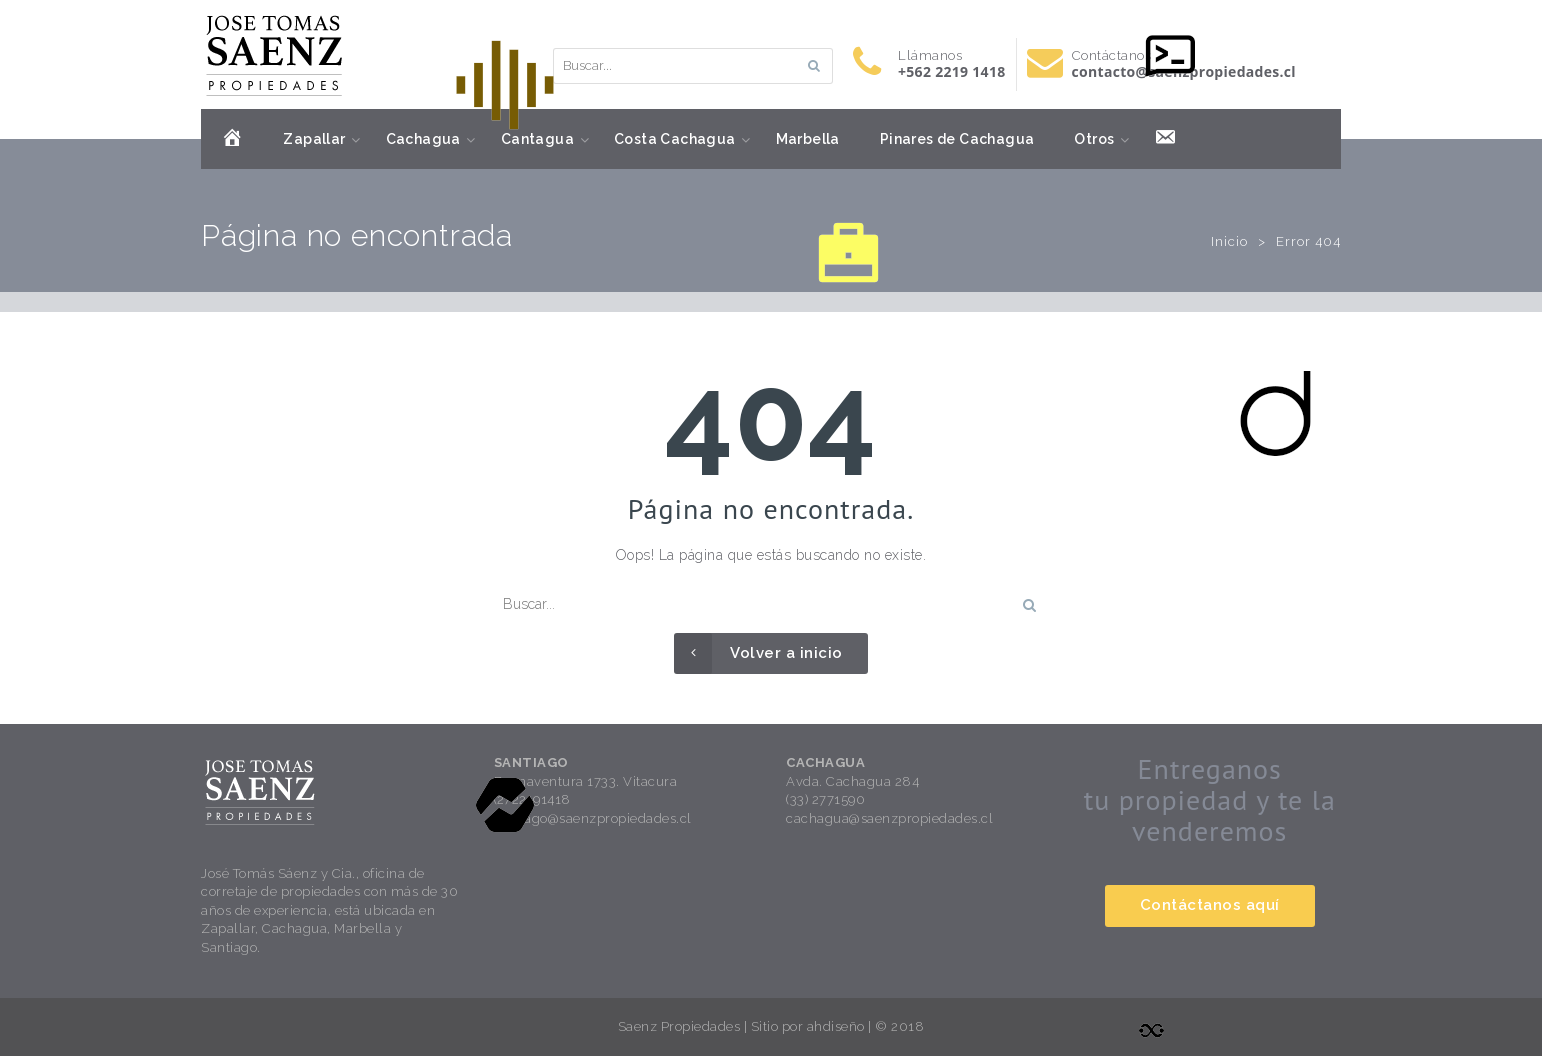  What do you see at coordinates (848, 255) in the screenshot?
I see `access work or business-related features` at bounding box center [848, 255].